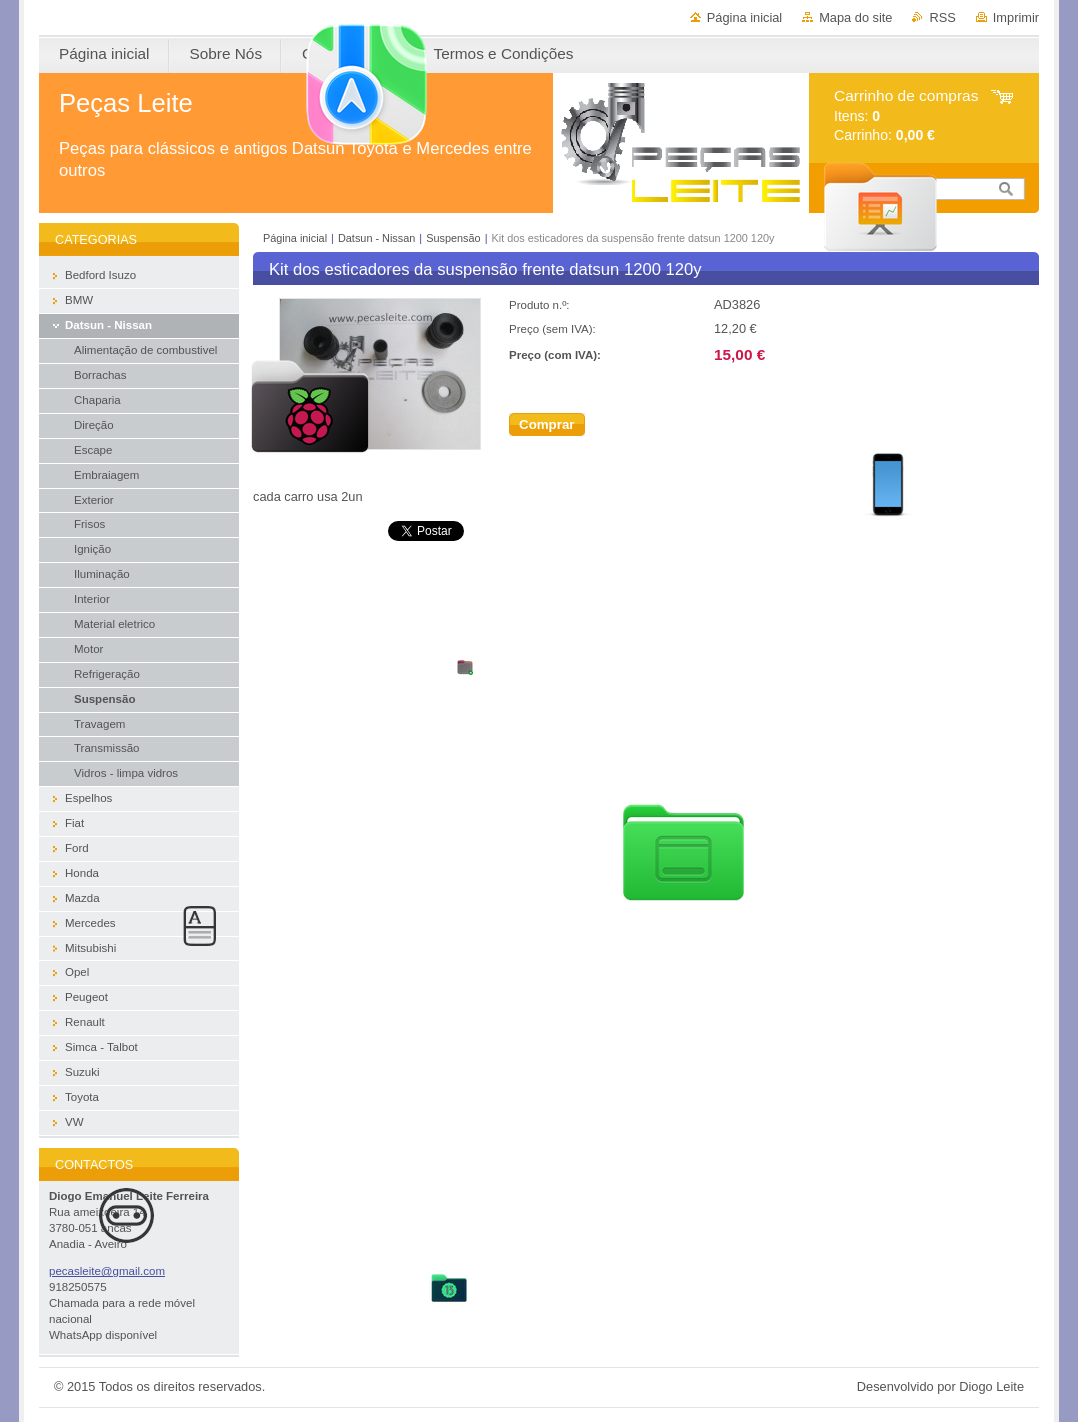 The width and height of the screenshot is (1078, 1422). I want to click on create a new folder, so click(465, 667).